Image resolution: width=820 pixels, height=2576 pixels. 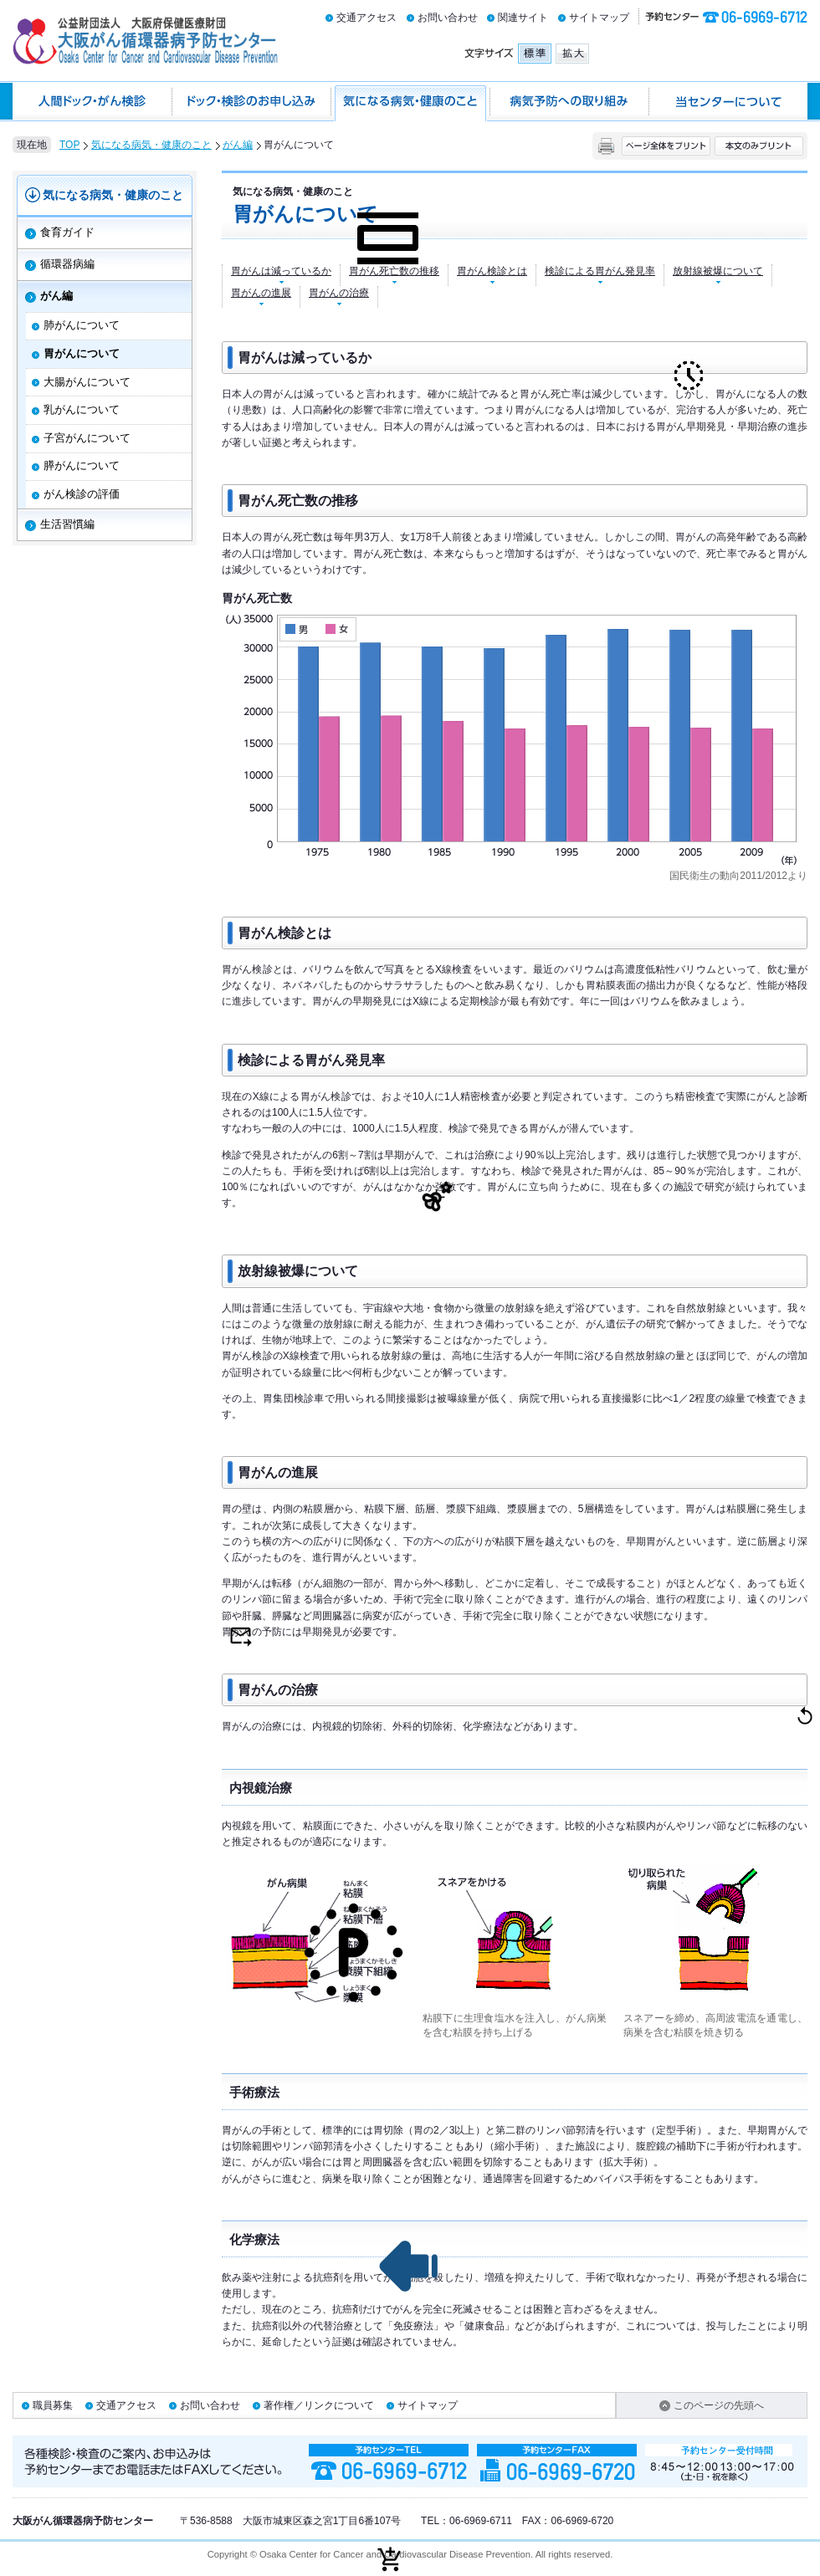 I want to click on replay or restart current media, so click(x=805, y=1716).